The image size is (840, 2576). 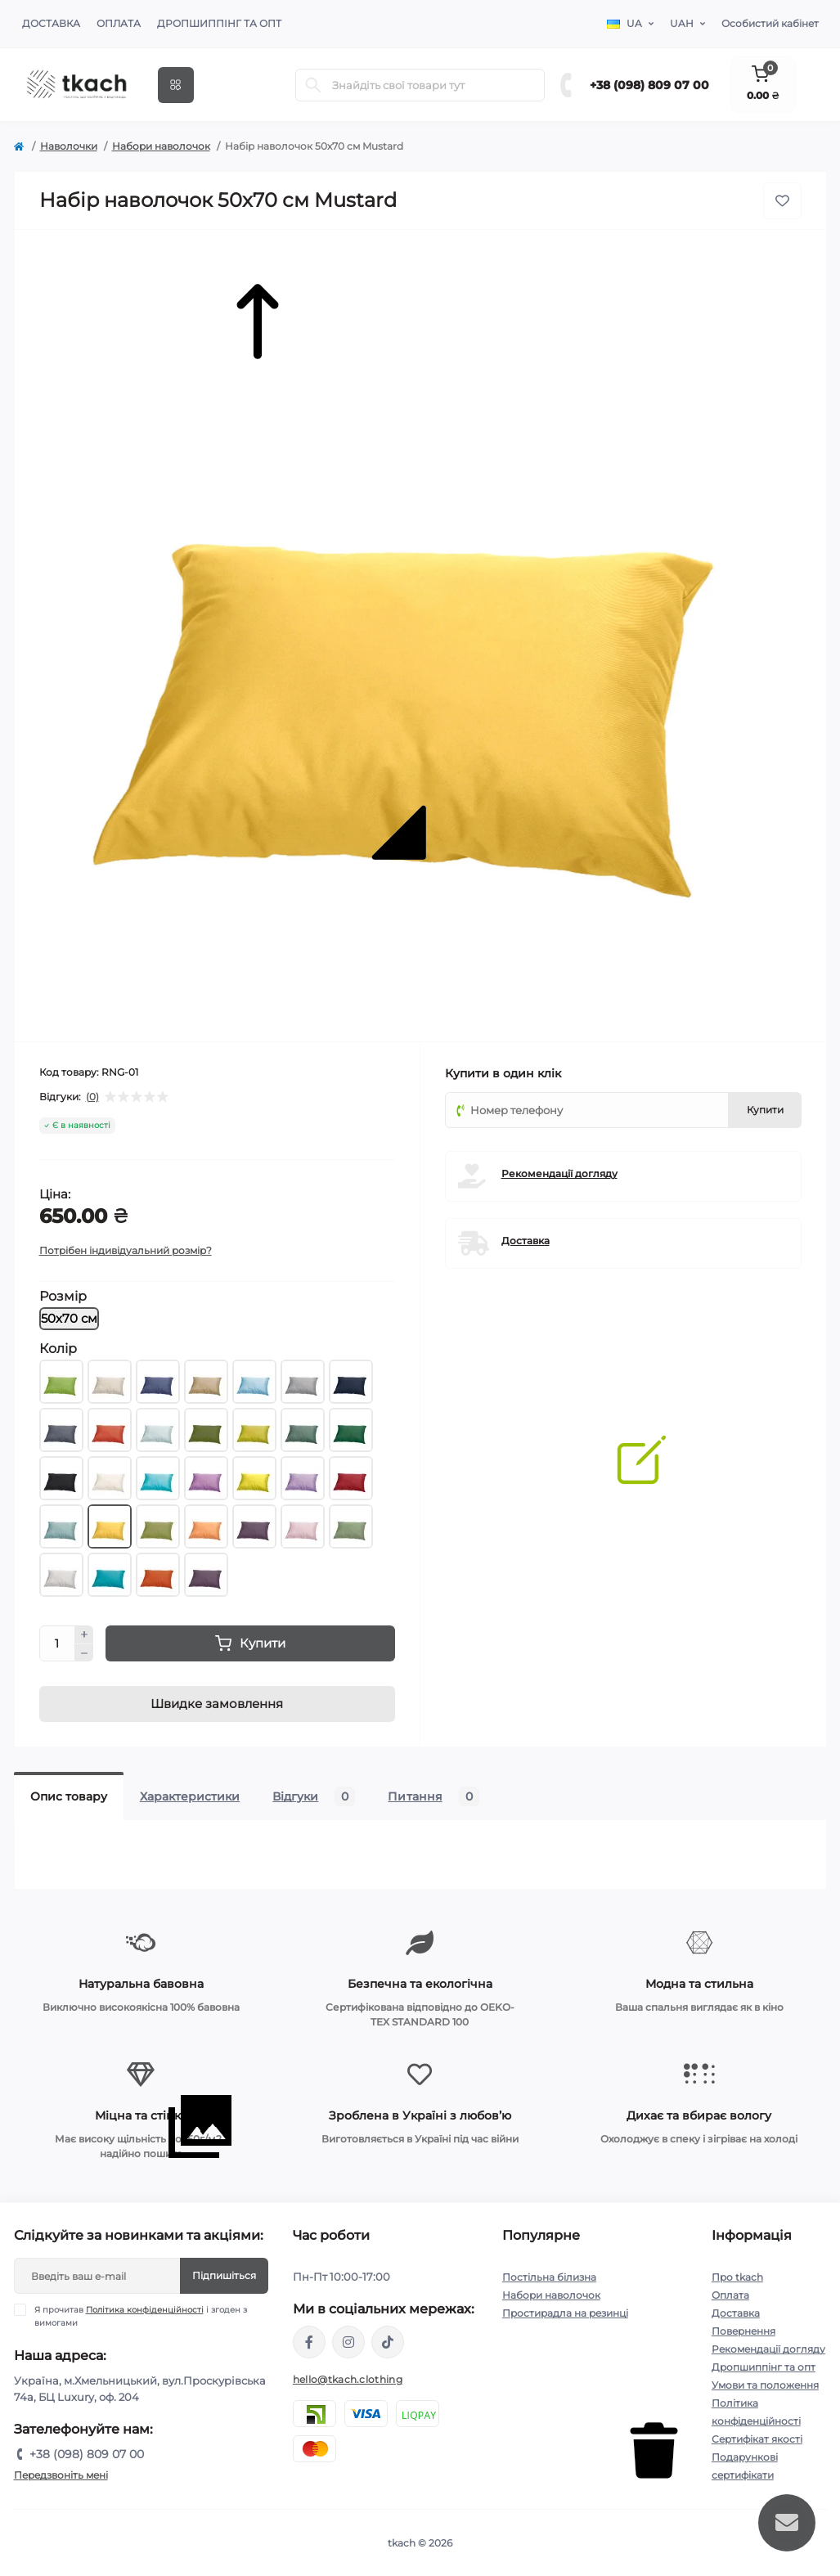 What do you see at coordinates (258, 321) in the screenshot?
I see `scroll to top of page` at bounding box center [258, 321].